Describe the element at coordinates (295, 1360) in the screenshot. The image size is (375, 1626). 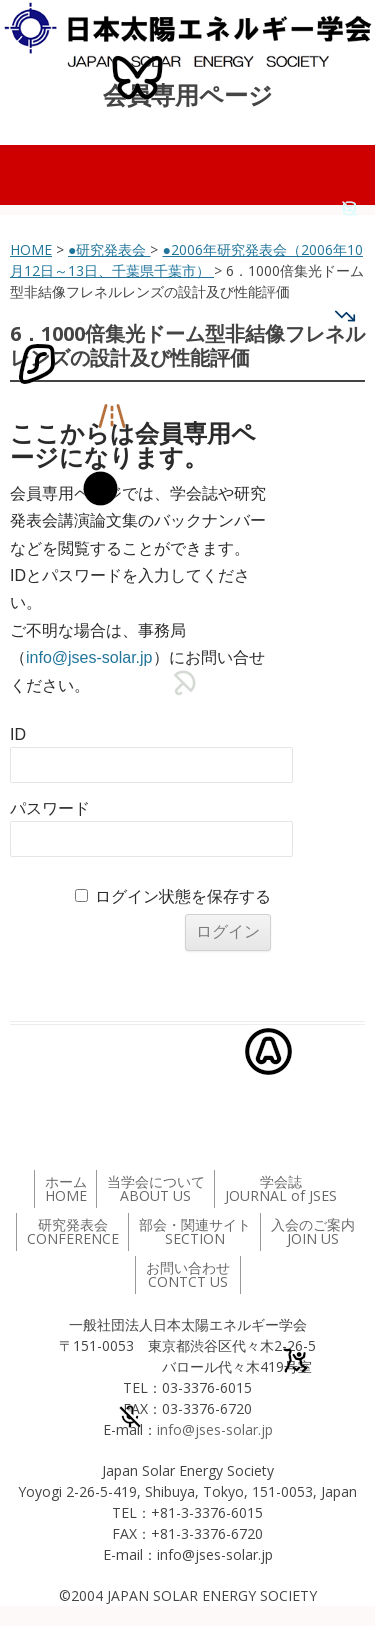
I see `cliff jumping or adventure activity` at that location.